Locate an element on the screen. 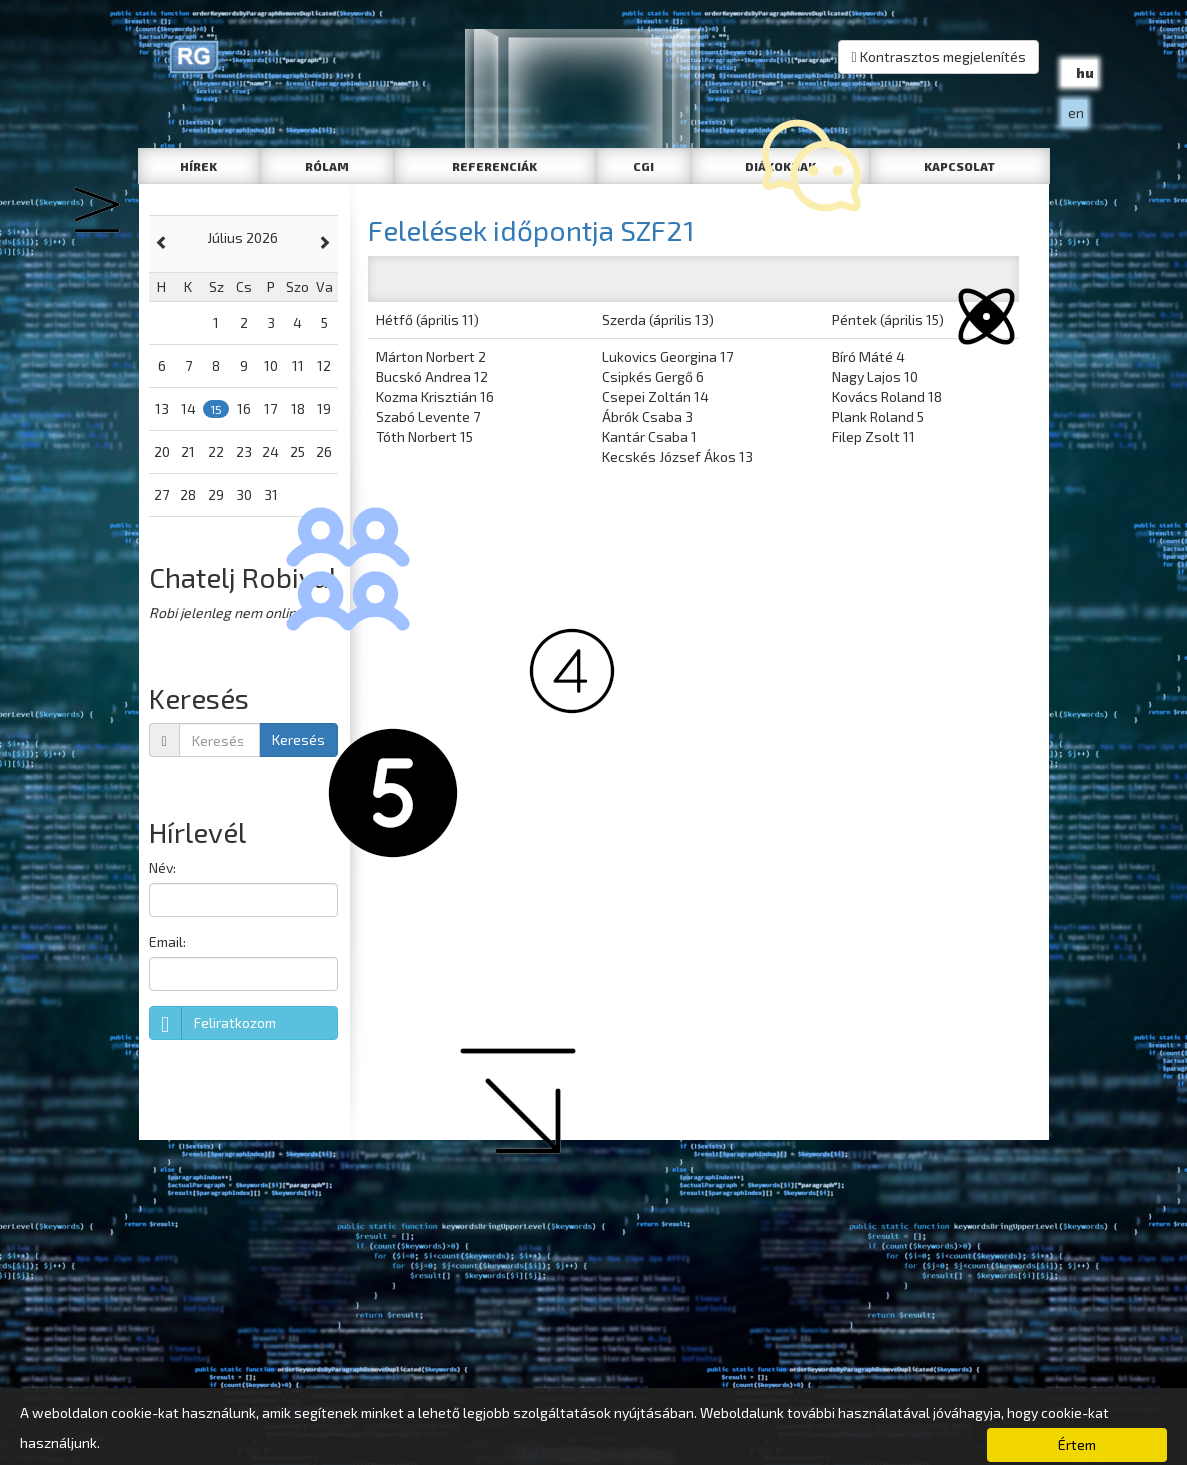  indicates step four in a multi-step process is located at coordinates (572, 671).